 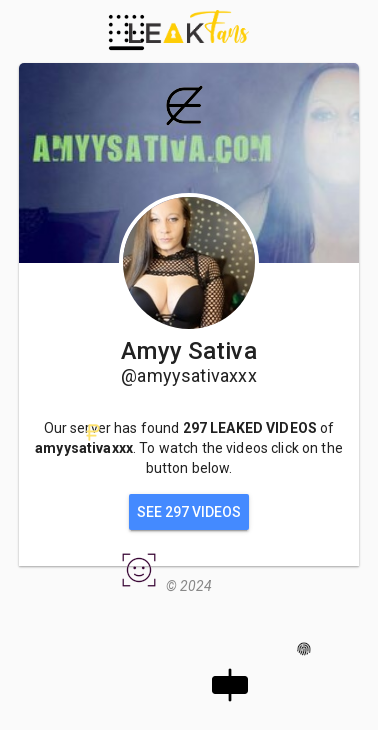 I want to click on authenticate with biometric fingerprint, so click(x=304, y=649).